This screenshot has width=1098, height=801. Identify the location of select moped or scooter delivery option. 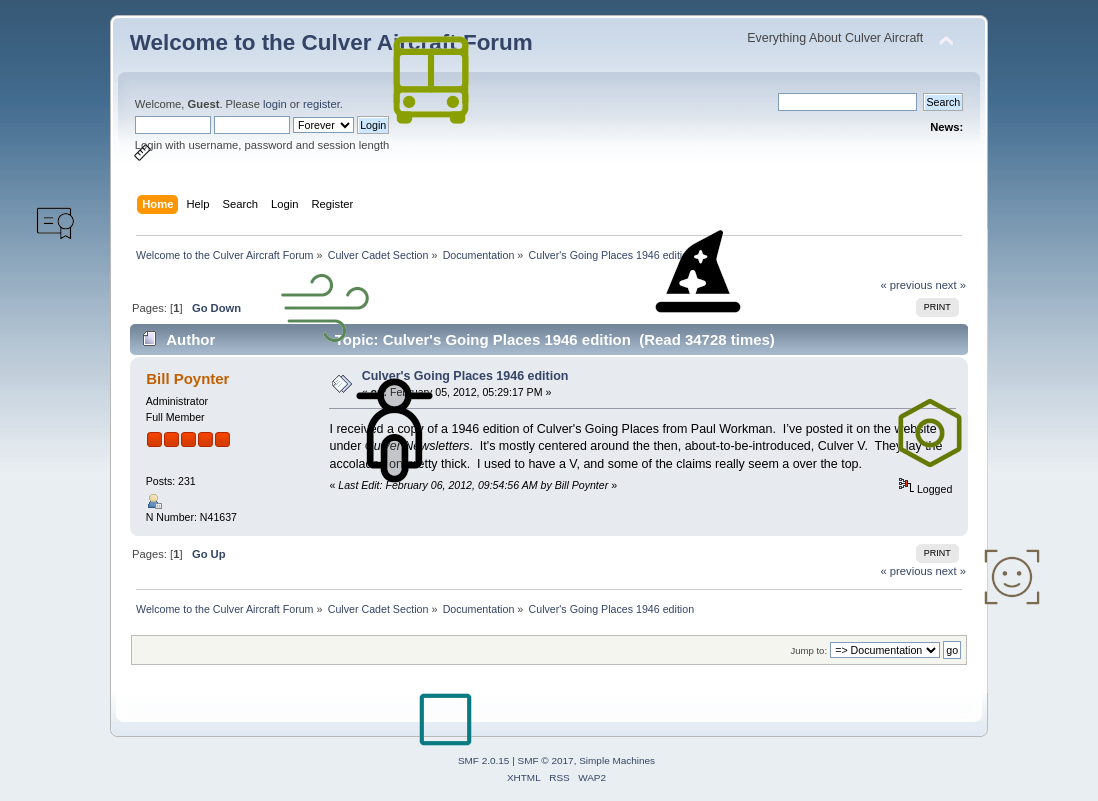
(394, 430).